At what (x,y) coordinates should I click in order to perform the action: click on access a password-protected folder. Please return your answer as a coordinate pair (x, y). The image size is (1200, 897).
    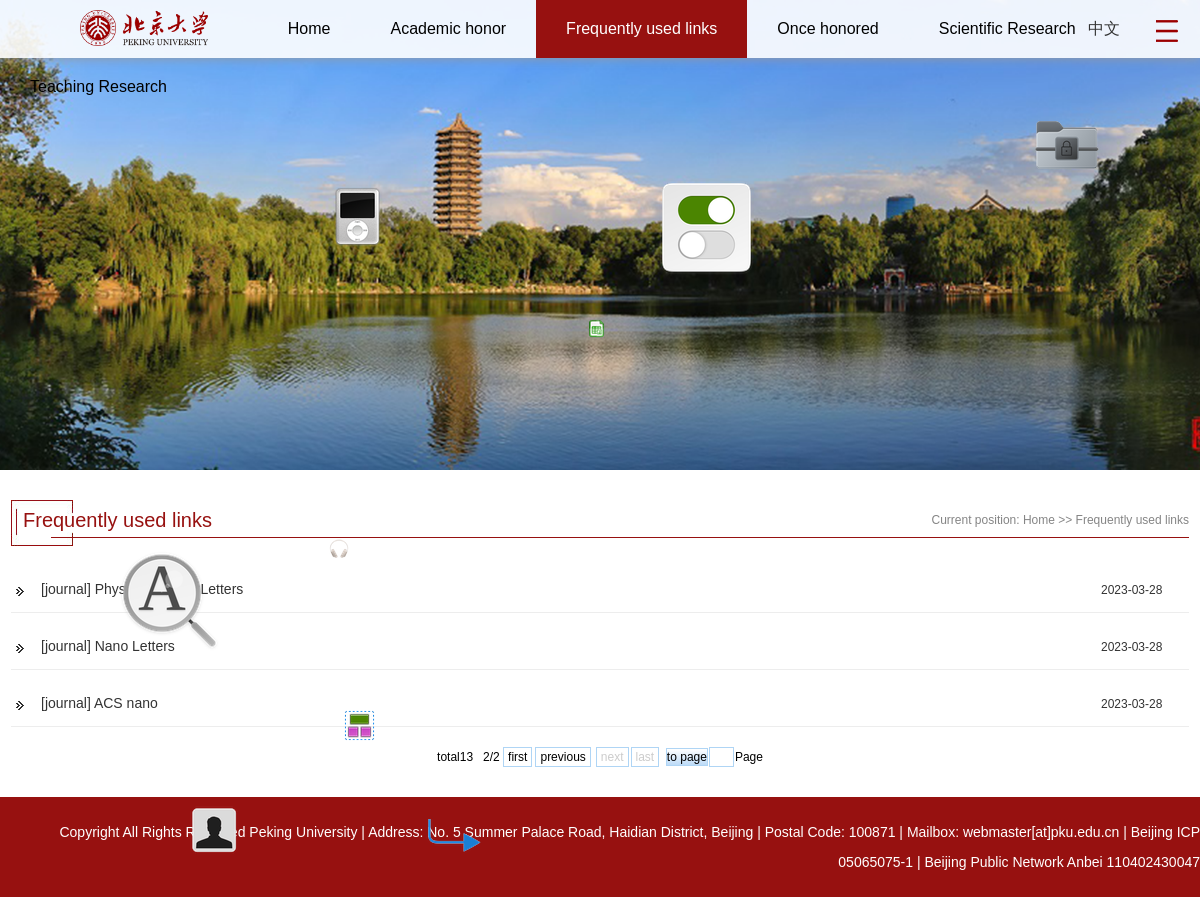
    Looking at the image, I should click on (1066, 146).